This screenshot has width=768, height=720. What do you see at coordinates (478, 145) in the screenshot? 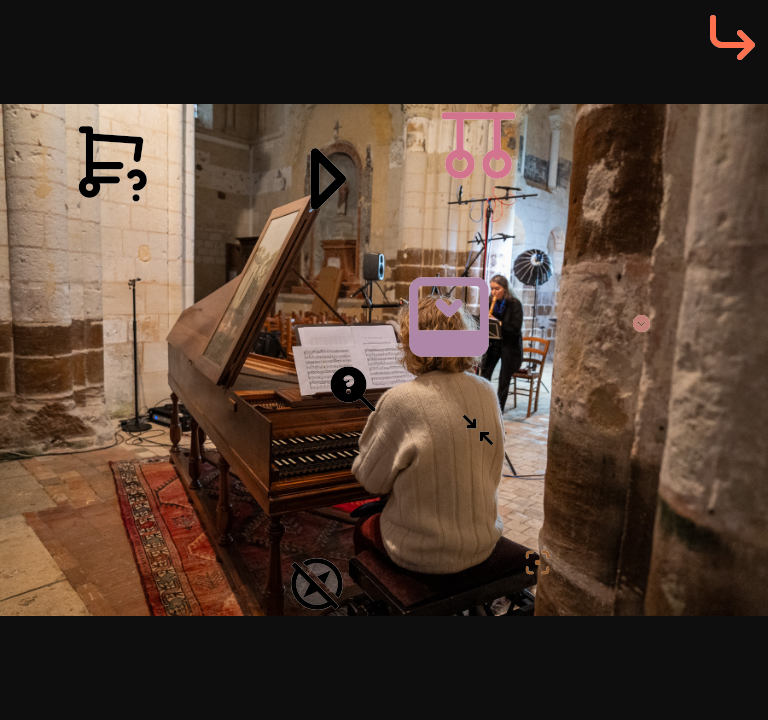
I see `gymnastics rings equipment indicator` at bounding box center [478, 145].